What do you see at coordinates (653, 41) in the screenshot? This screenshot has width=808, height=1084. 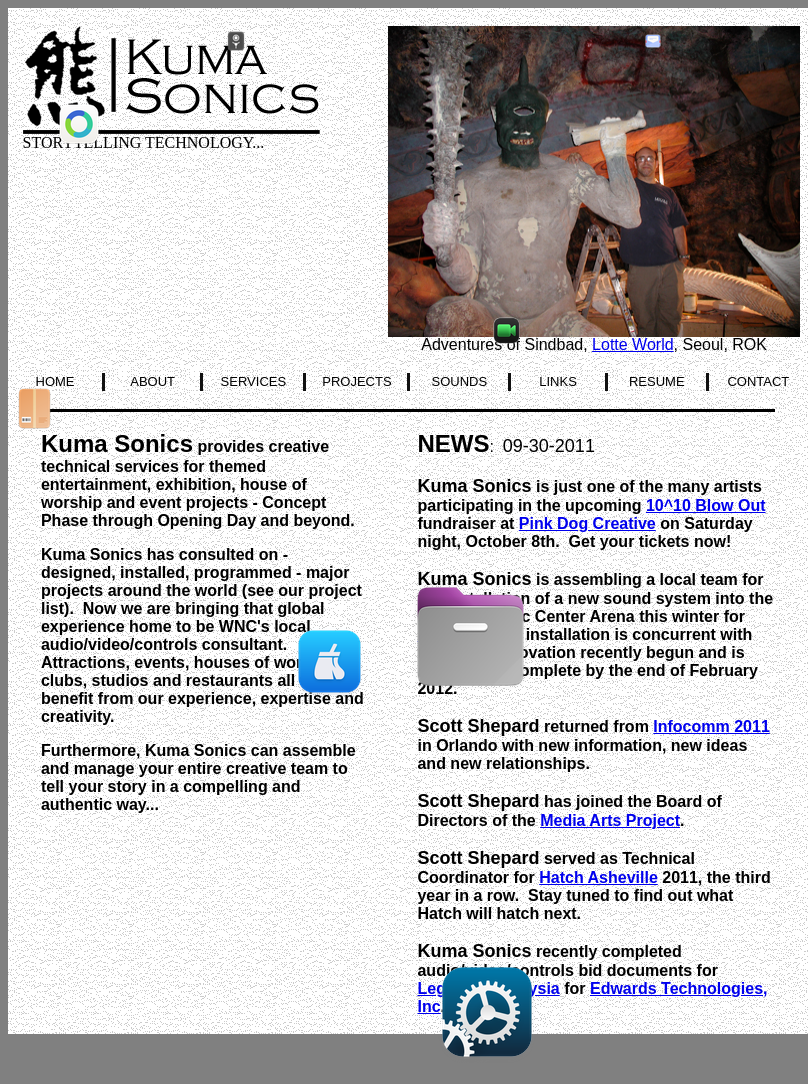 I see `open the mail app` at bounding box center [653, 41].